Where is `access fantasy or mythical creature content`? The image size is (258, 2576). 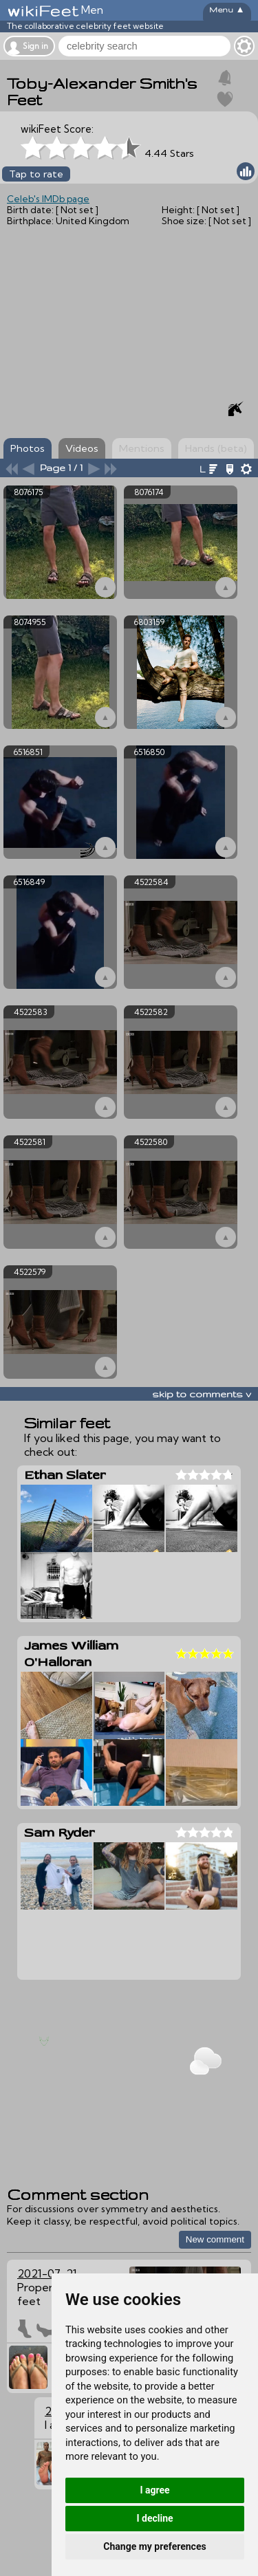 access fantasy or mythical creature content is located at coordinates (236, 408).